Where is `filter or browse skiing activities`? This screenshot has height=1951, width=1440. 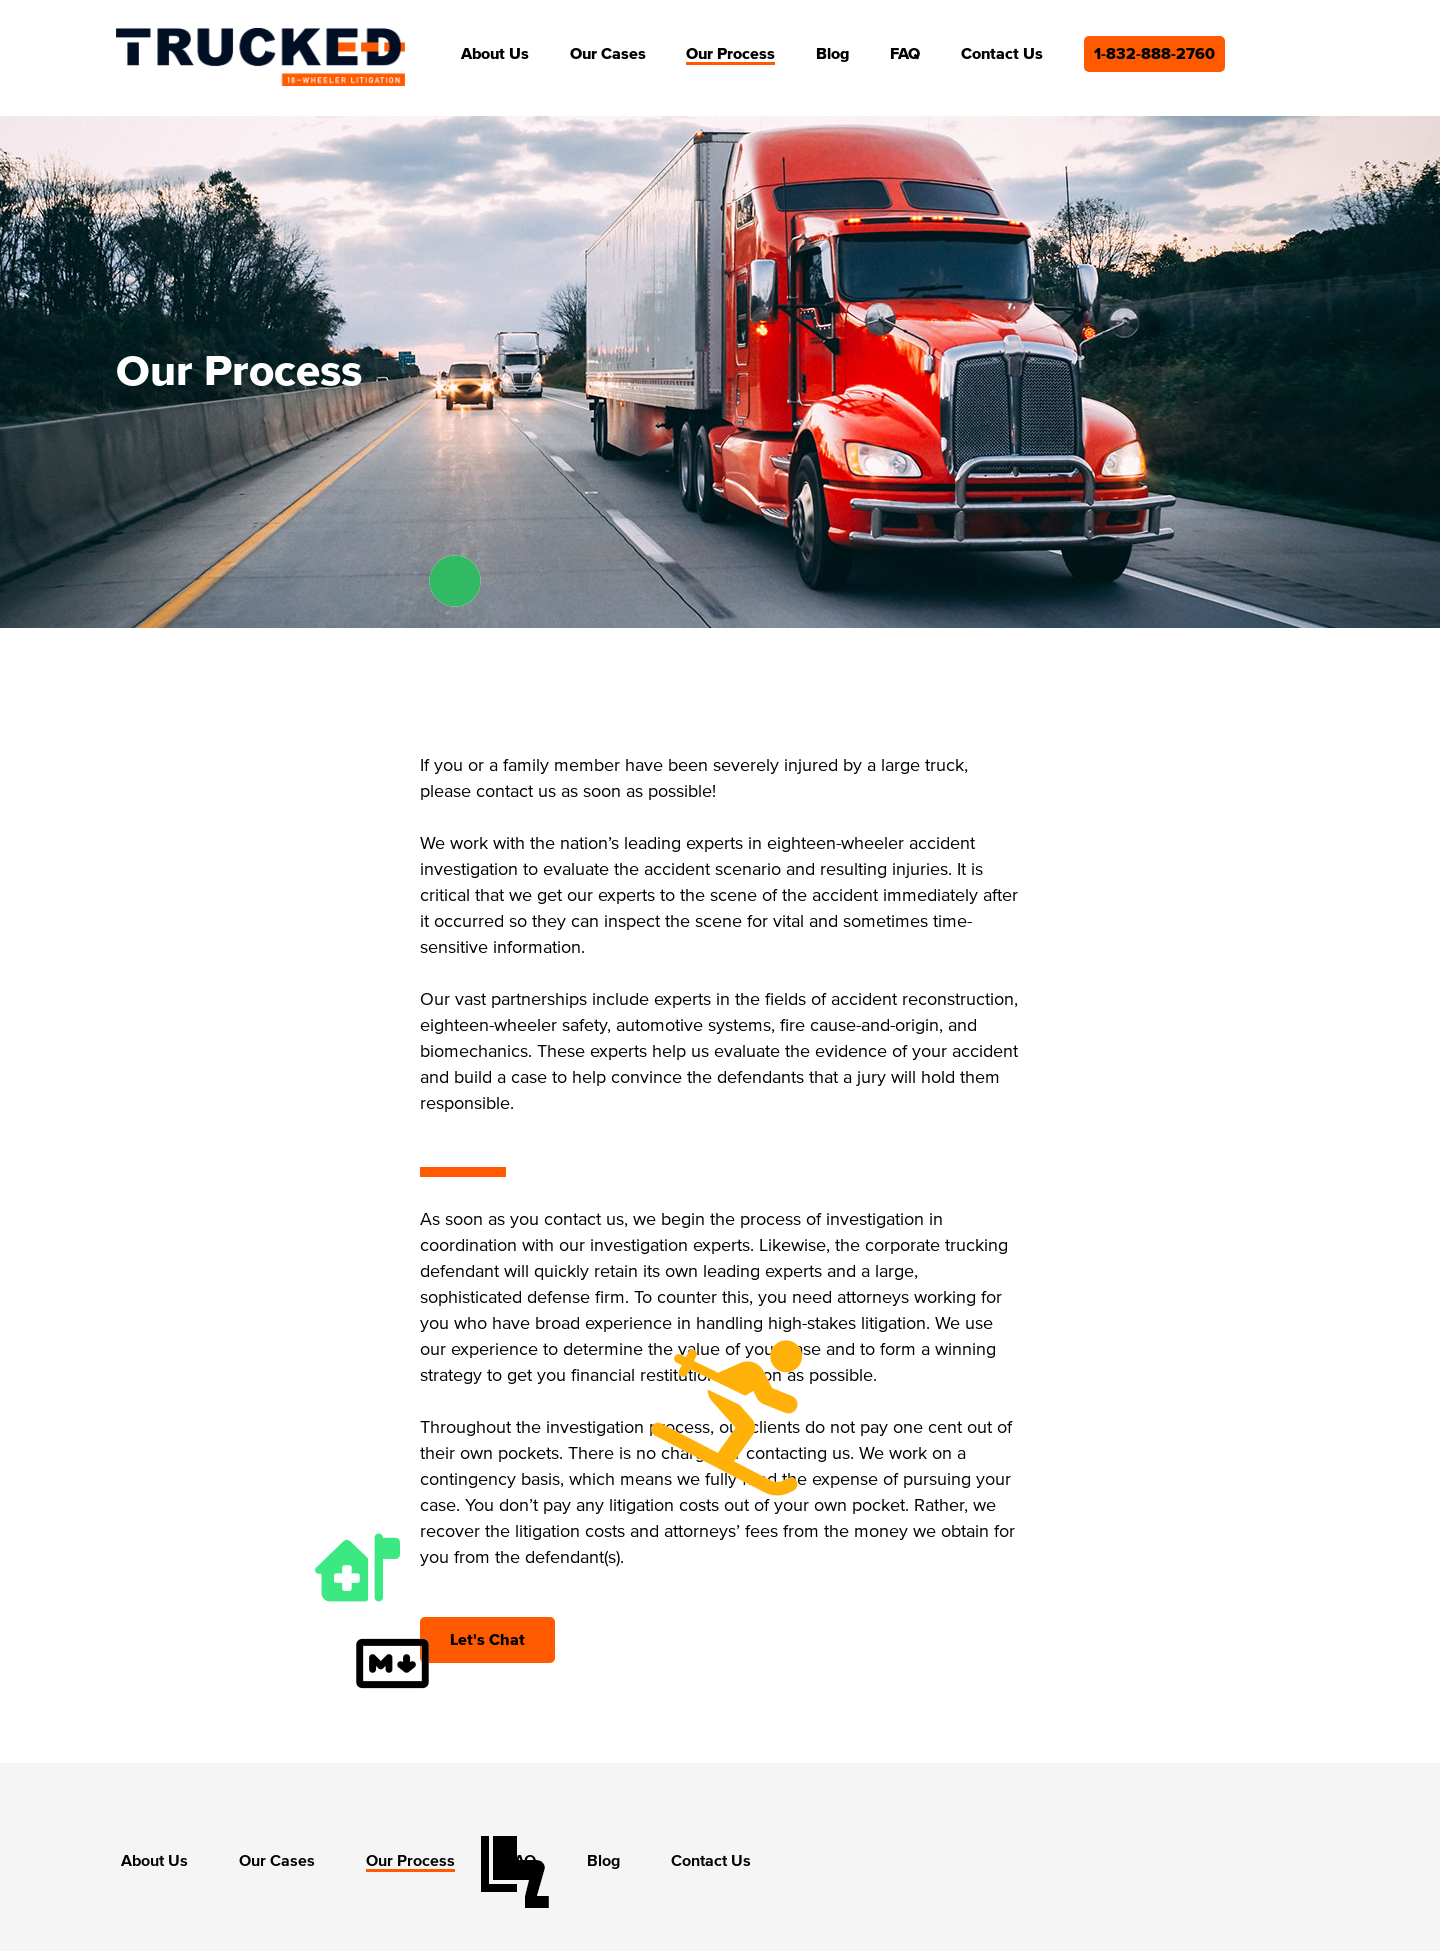 filter or browse skiing activities is located at coordinates (733, 1413).